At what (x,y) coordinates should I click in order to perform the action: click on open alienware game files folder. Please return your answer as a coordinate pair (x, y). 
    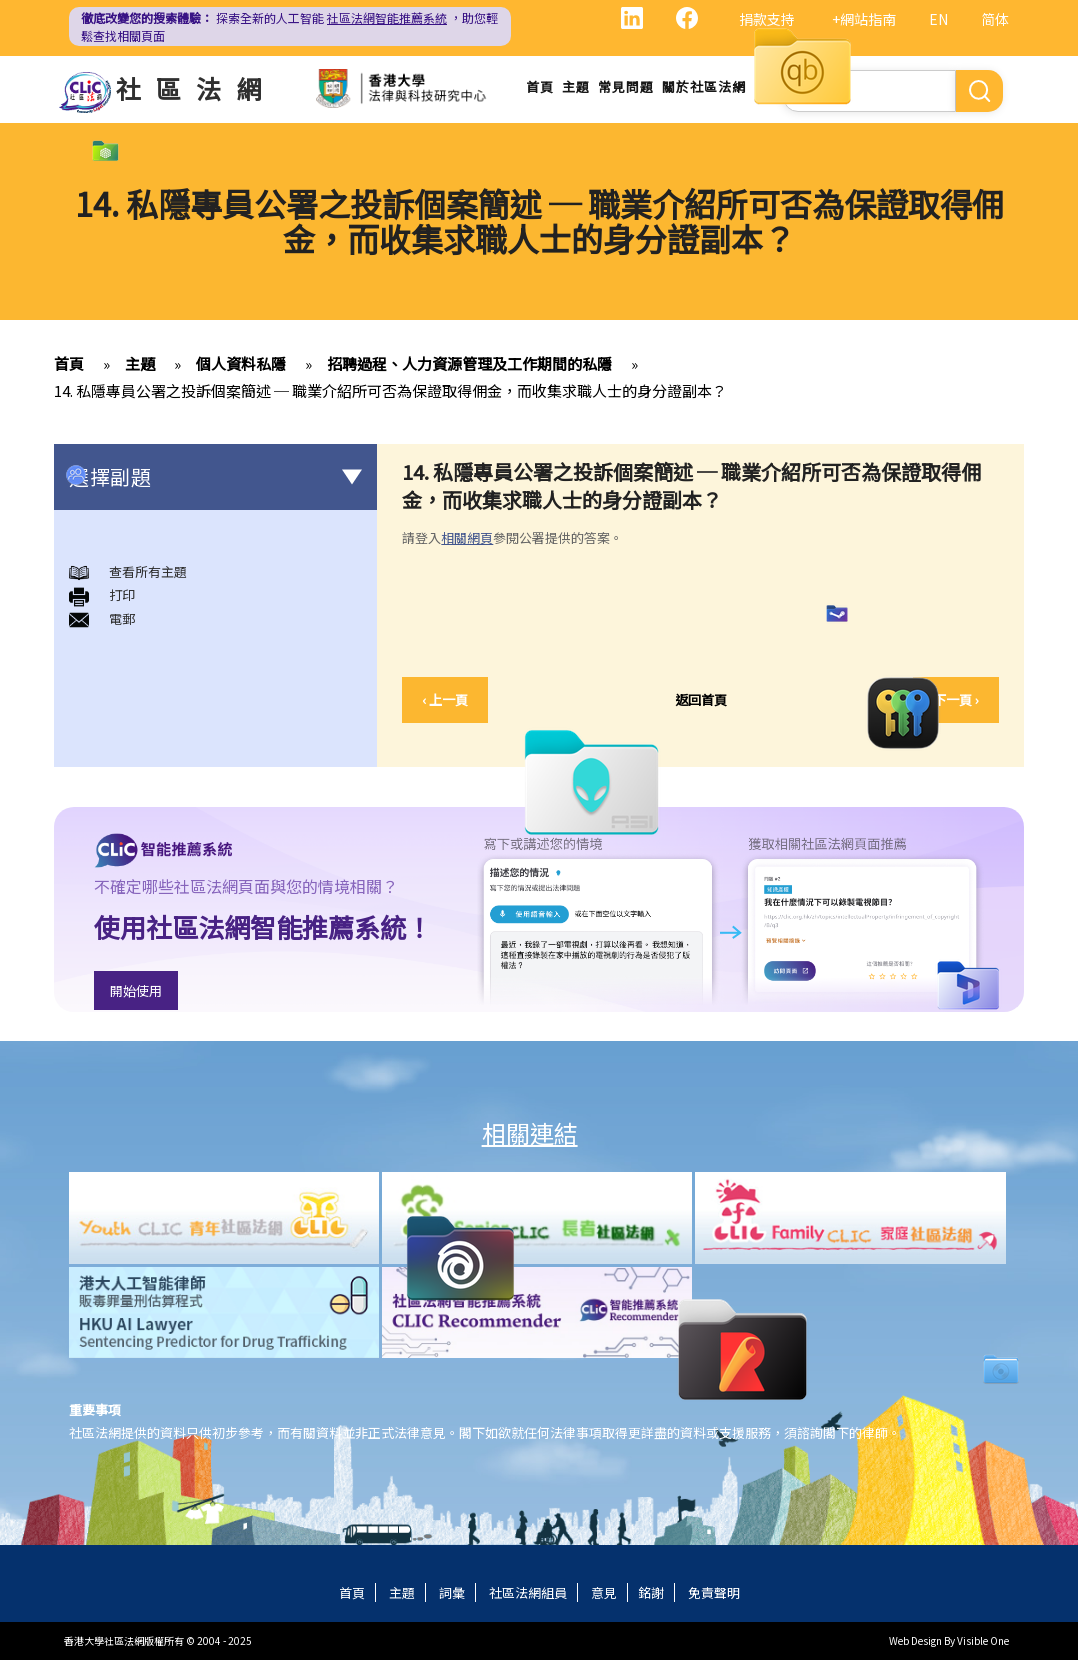
    Looking at the image, I should click on (591, 786).